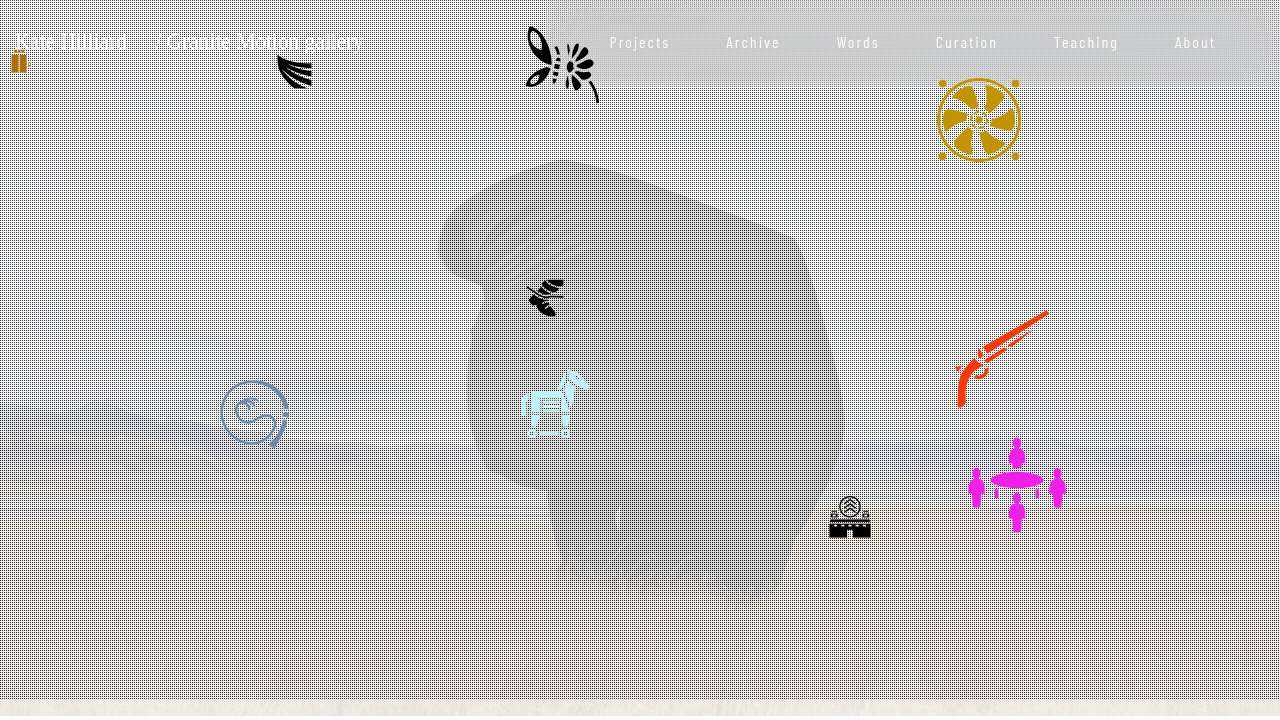 The width and height of the screenshot is (1280, 720). Describe the element at coordinates (254, 413) in the screenshot. I see `whip weapon item in a game inventory` at that location.